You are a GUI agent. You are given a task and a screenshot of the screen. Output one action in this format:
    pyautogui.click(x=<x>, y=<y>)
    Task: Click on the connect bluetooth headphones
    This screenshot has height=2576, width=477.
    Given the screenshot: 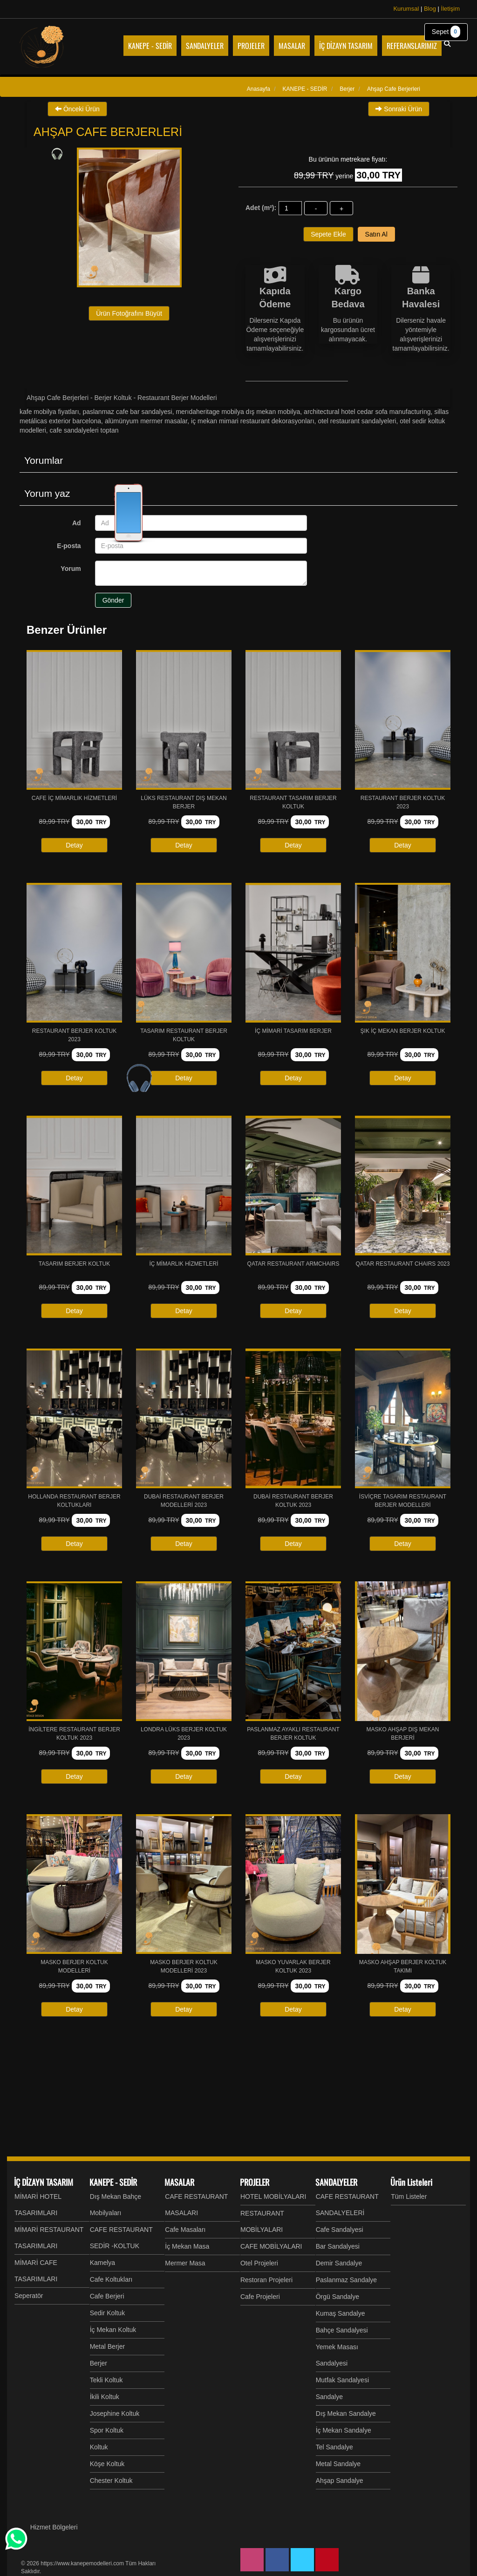 What is the action you would take?
    pyautogui.click(x=139, y=1078)
    